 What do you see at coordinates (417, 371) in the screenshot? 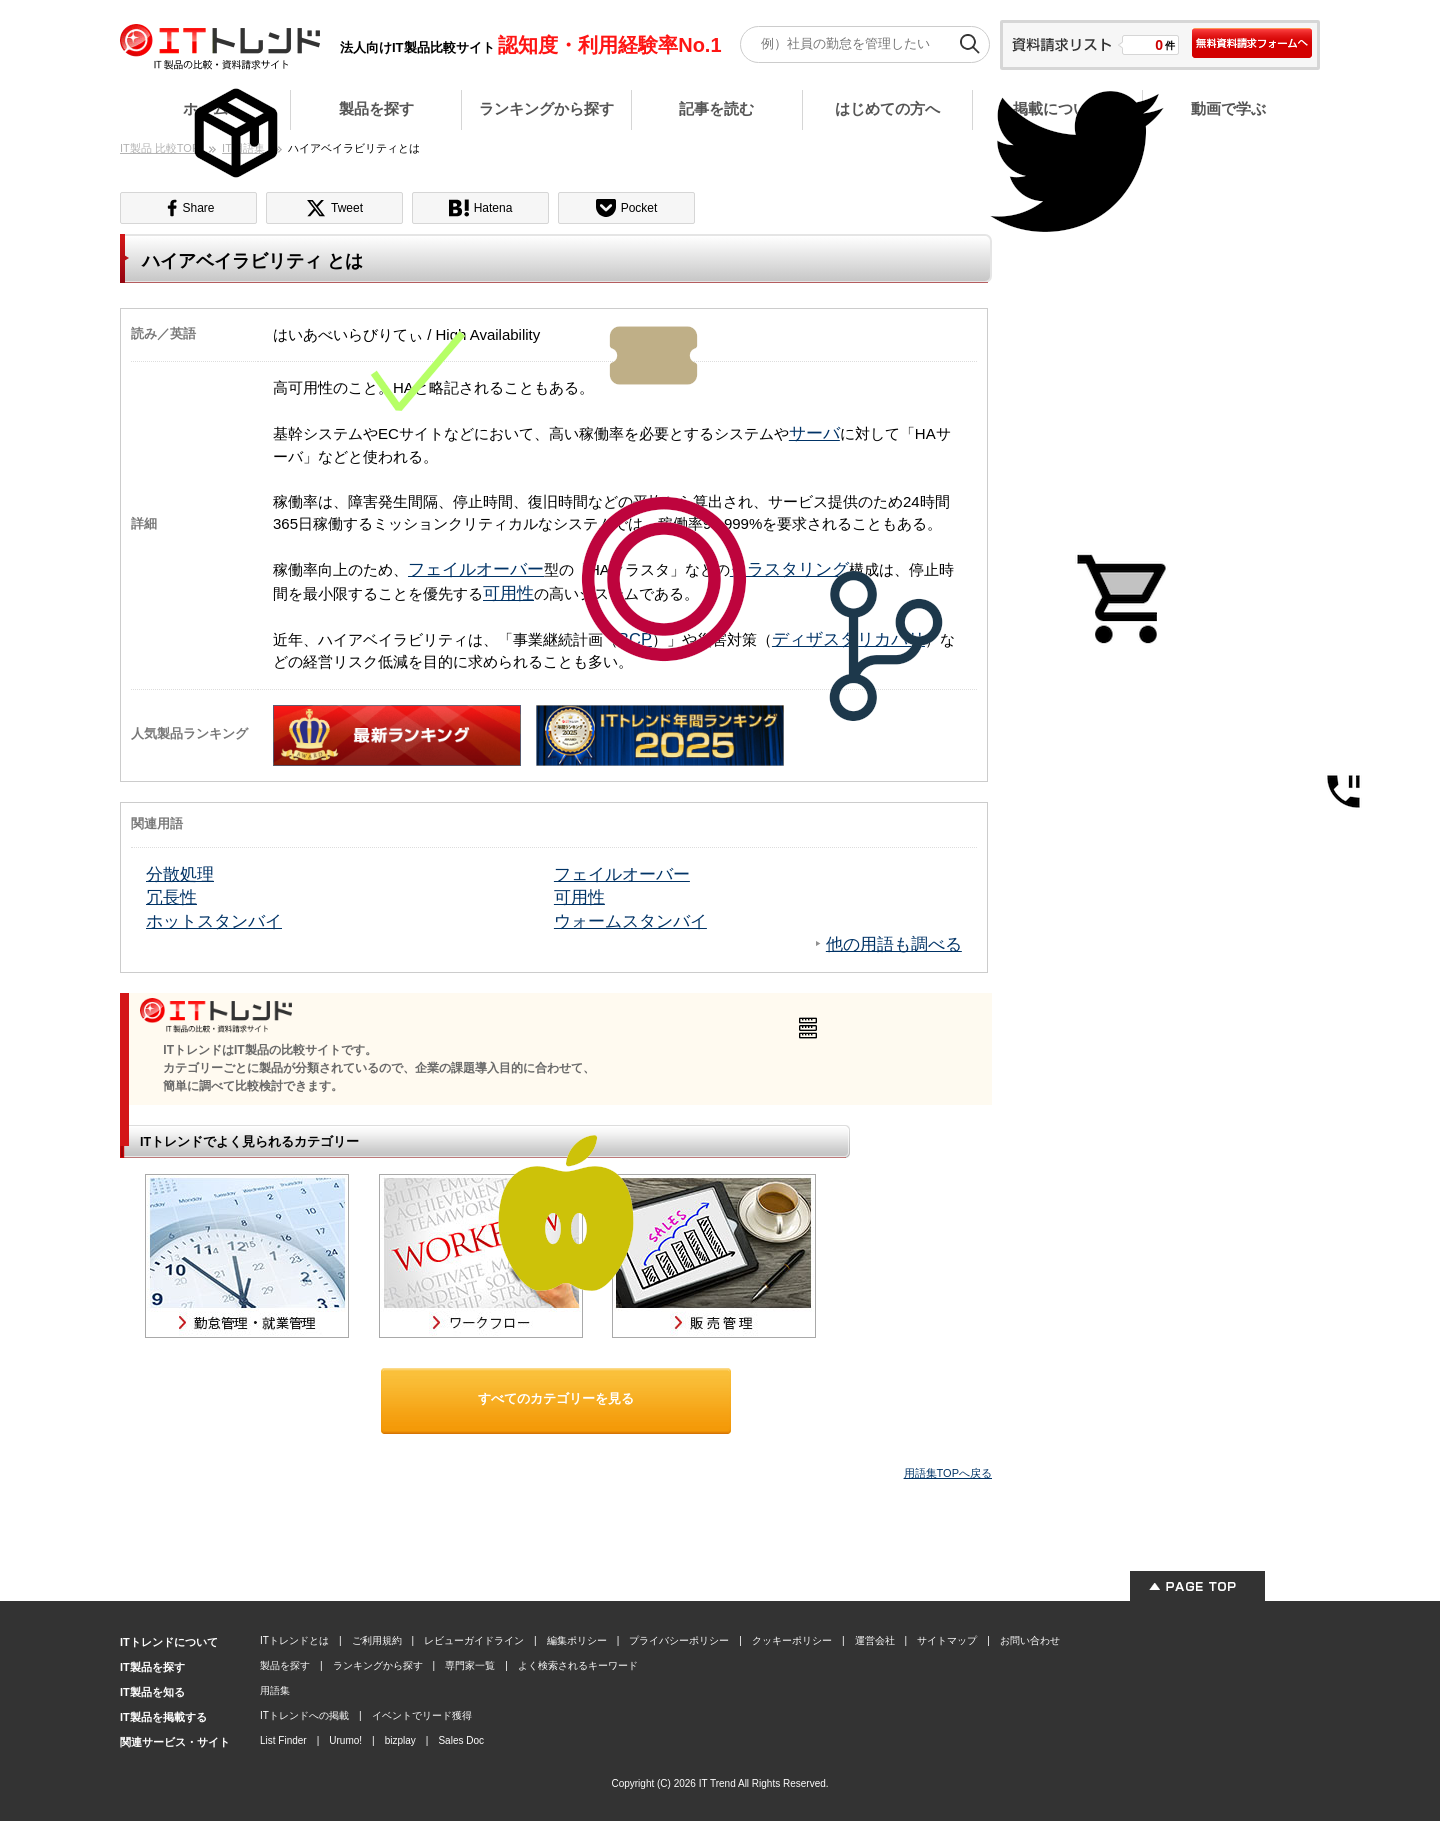
I see `confirm or submit an action` at bounding box center [417, 371].